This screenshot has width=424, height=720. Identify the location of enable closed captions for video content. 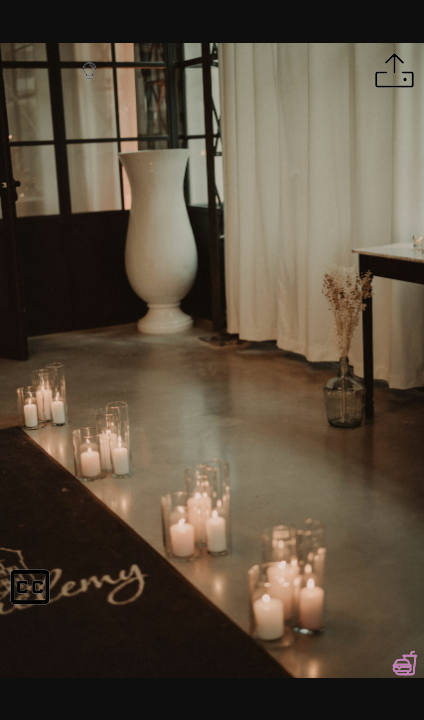
(30, 587).